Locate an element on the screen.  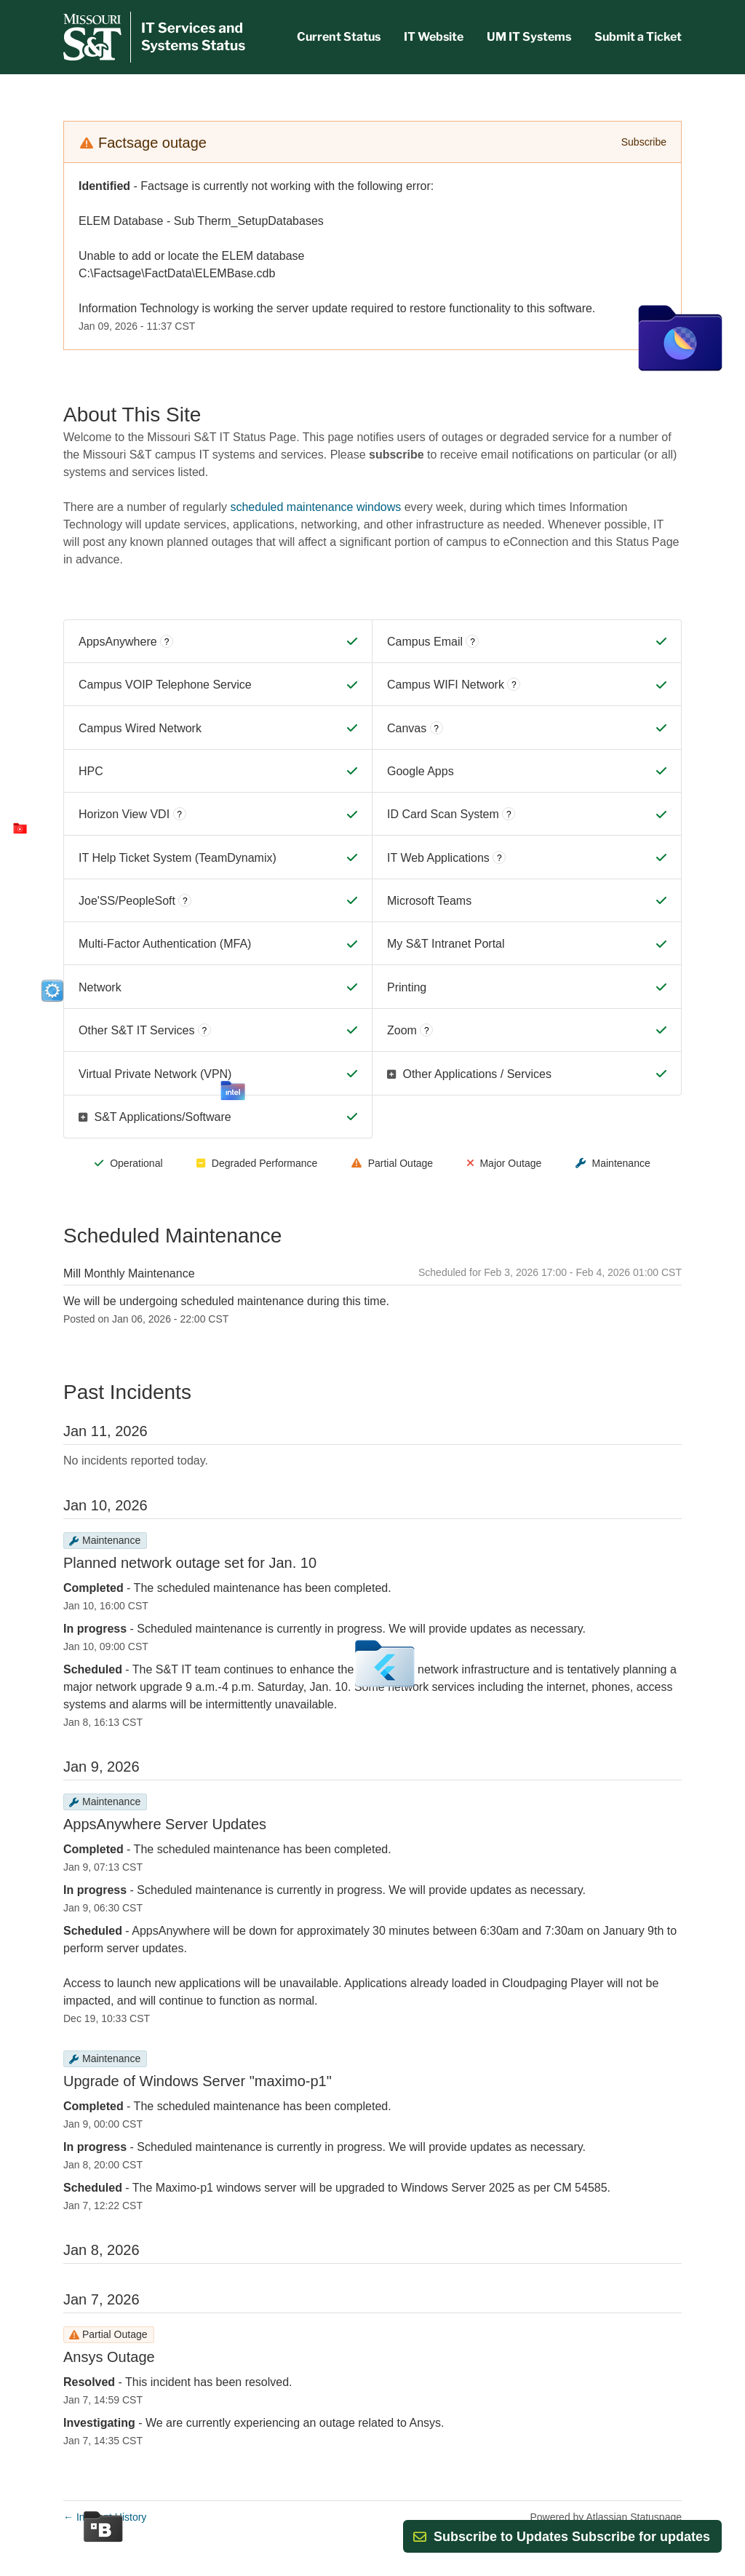
open flutter project folder is located at coordinates (384, 1665).